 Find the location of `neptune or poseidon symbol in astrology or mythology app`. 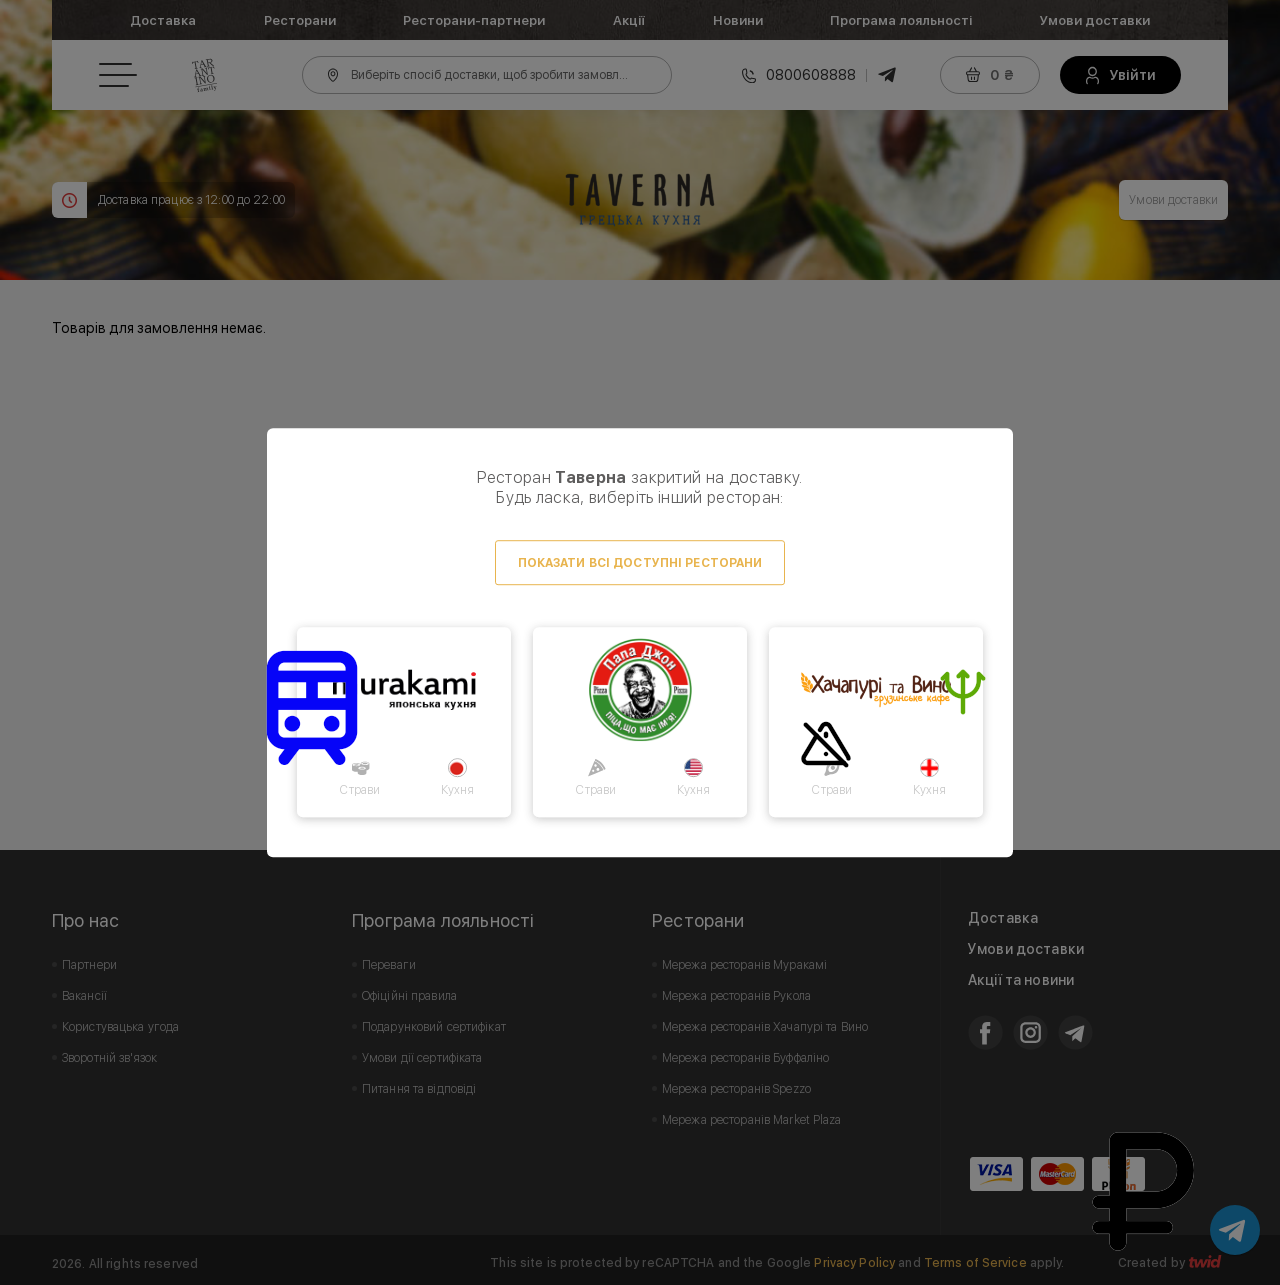

neptune or poseidon symbol in astrology or mythology app is located at coordinates (963, 692).